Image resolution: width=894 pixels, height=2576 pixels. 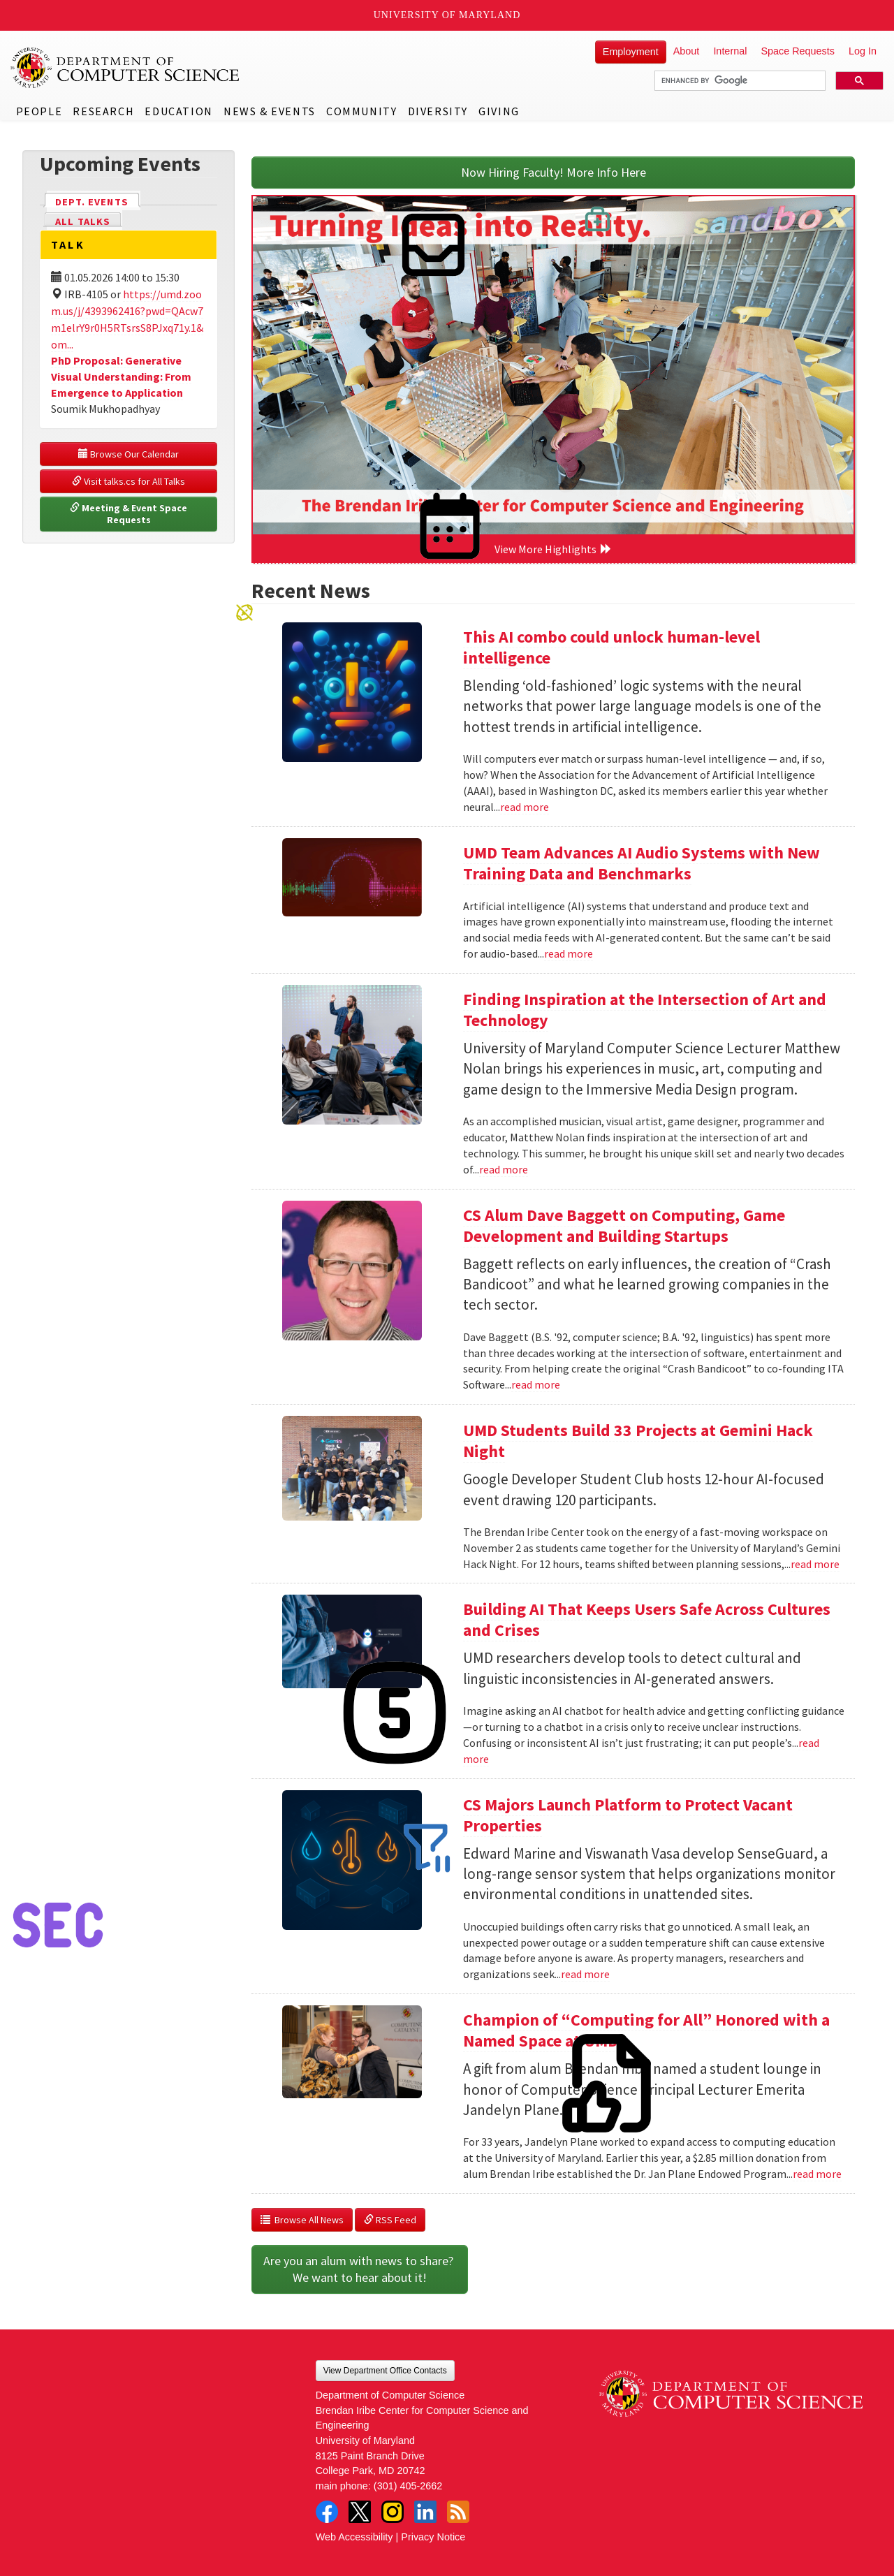 I want to click on disable football notifications, so click(x=244, y=613).